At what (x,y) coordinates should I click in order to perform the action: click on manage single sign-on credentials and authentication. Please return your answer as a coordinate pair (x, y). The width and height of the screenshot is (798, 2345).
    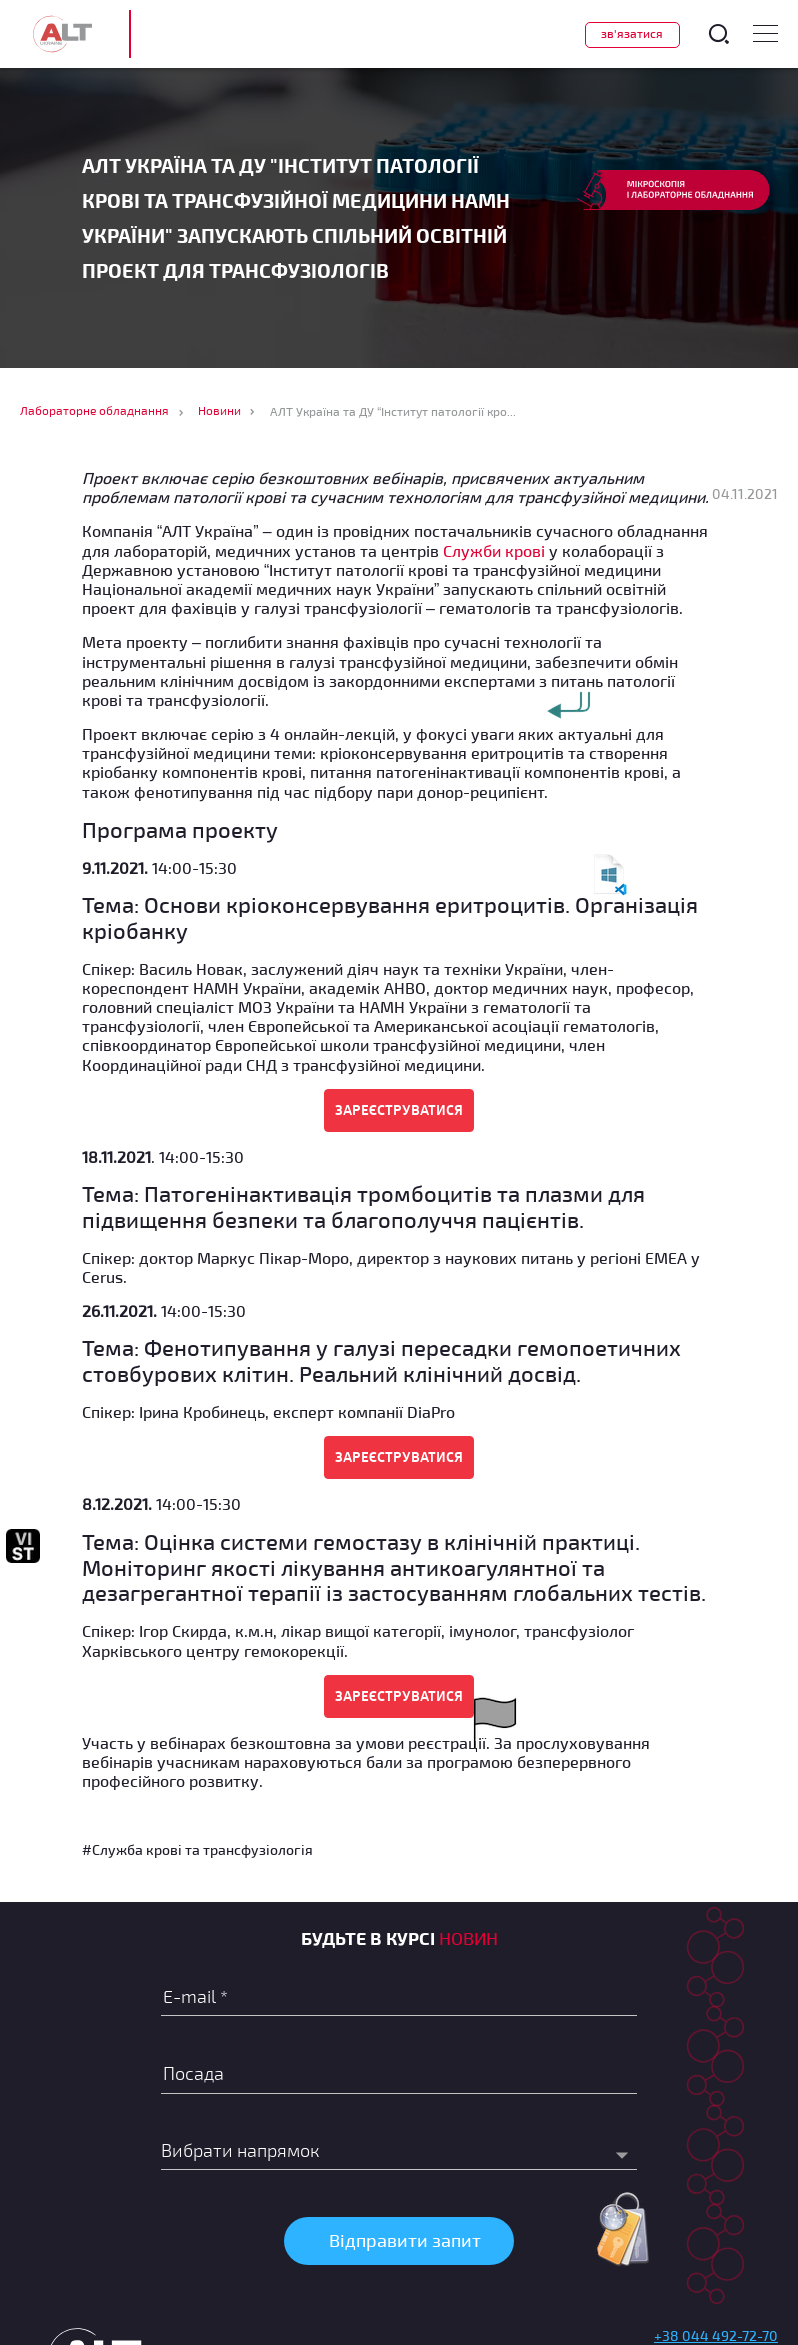
    Looking at the image, I should click on (623, 2229).